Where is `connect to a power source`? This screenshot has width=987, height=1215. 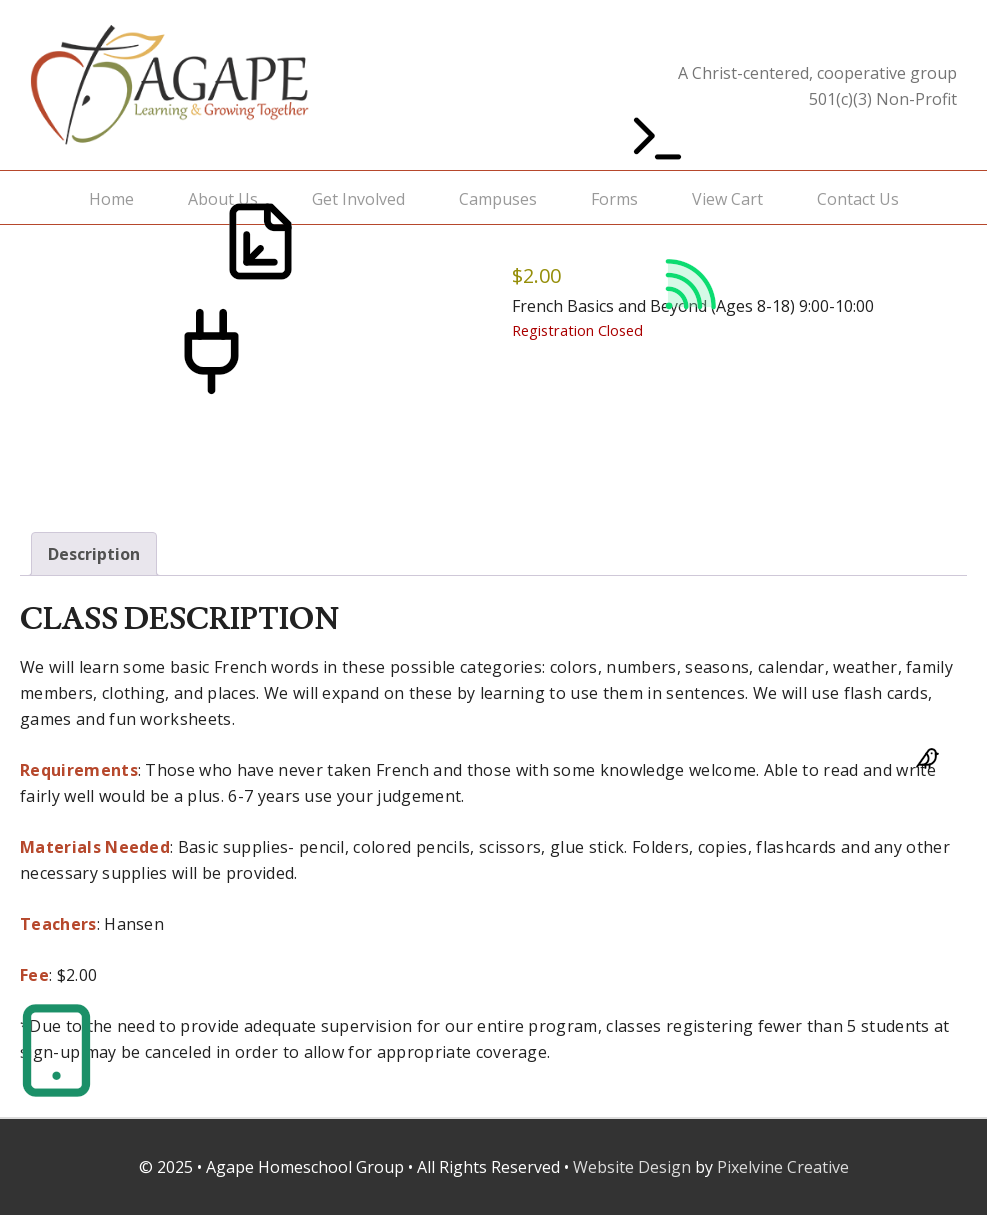 connect to a power source is located at coordinates (211, 351).